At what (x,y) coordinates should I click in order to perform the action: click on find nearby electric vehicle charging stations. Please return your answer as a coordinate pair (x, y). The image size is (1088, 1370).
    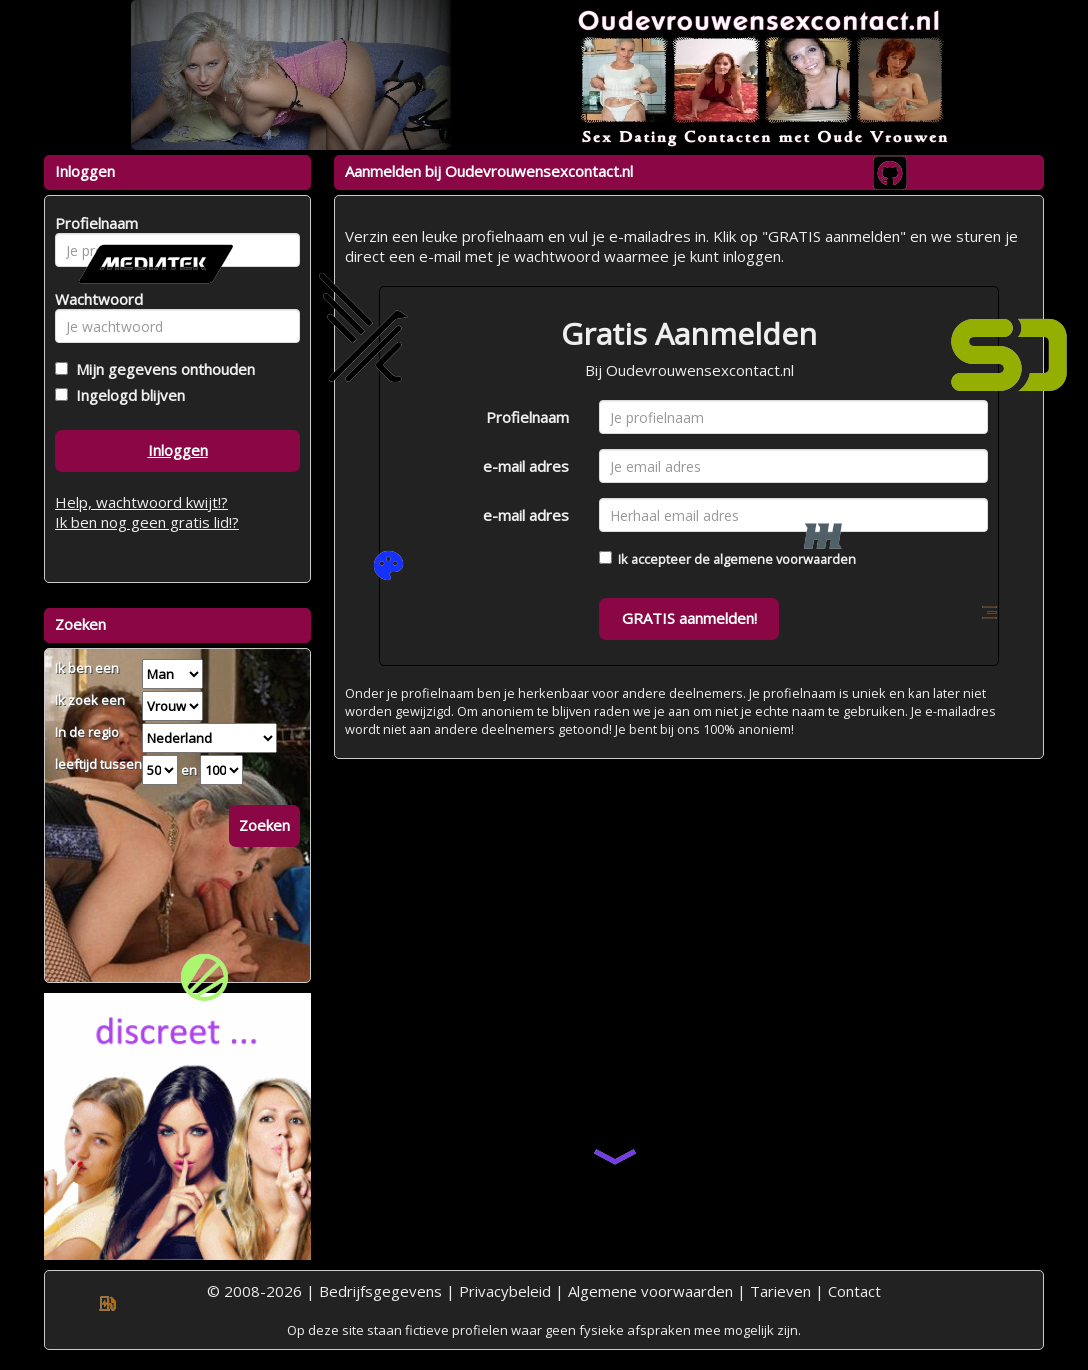
    Looking at the image, I should click on (107, 1303).